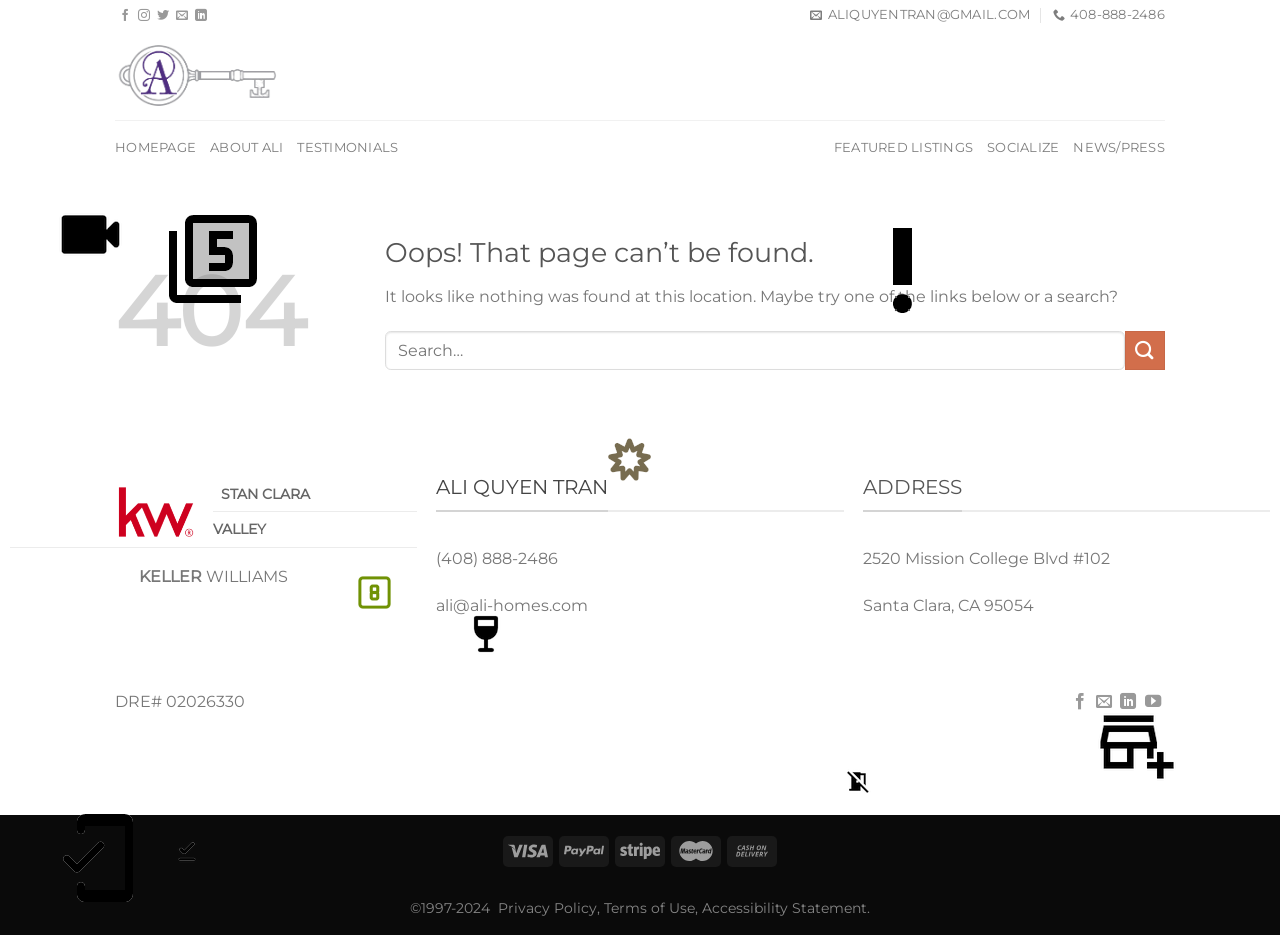 This screenshot has height=935, width=1280. I want to click on indicates a high priority notification or alert, so click(902, 270).